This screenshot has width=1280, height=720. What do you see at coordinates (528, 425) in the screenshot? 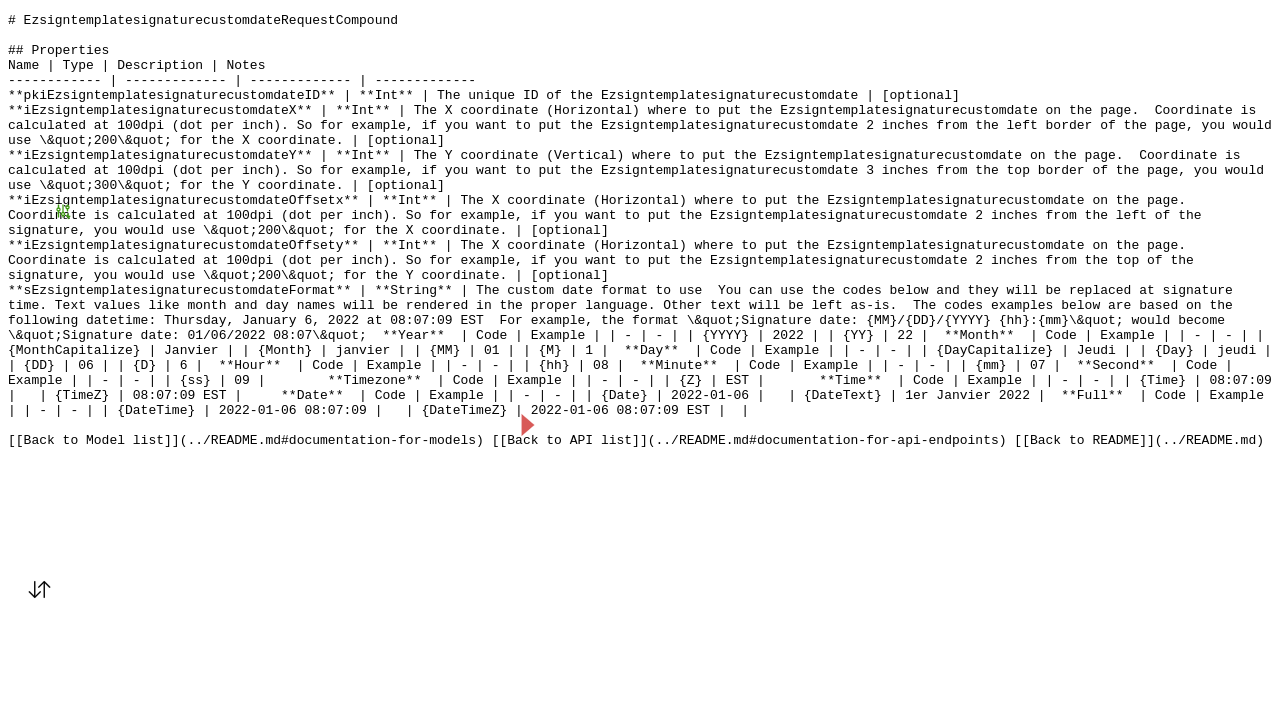
I see `play media or start playback` at bounding box center [528, 425].